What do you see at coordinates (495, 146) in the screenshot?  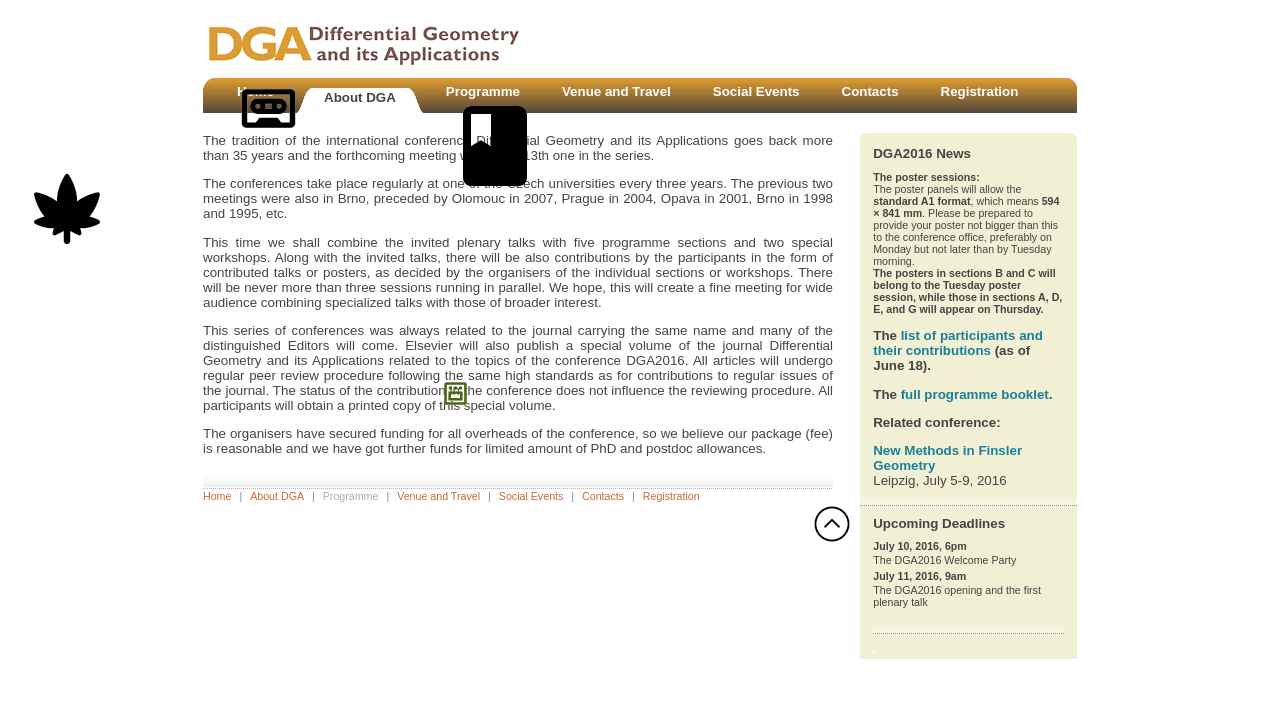 I see `open reading or ebook library` at bounding box center [495, 146].